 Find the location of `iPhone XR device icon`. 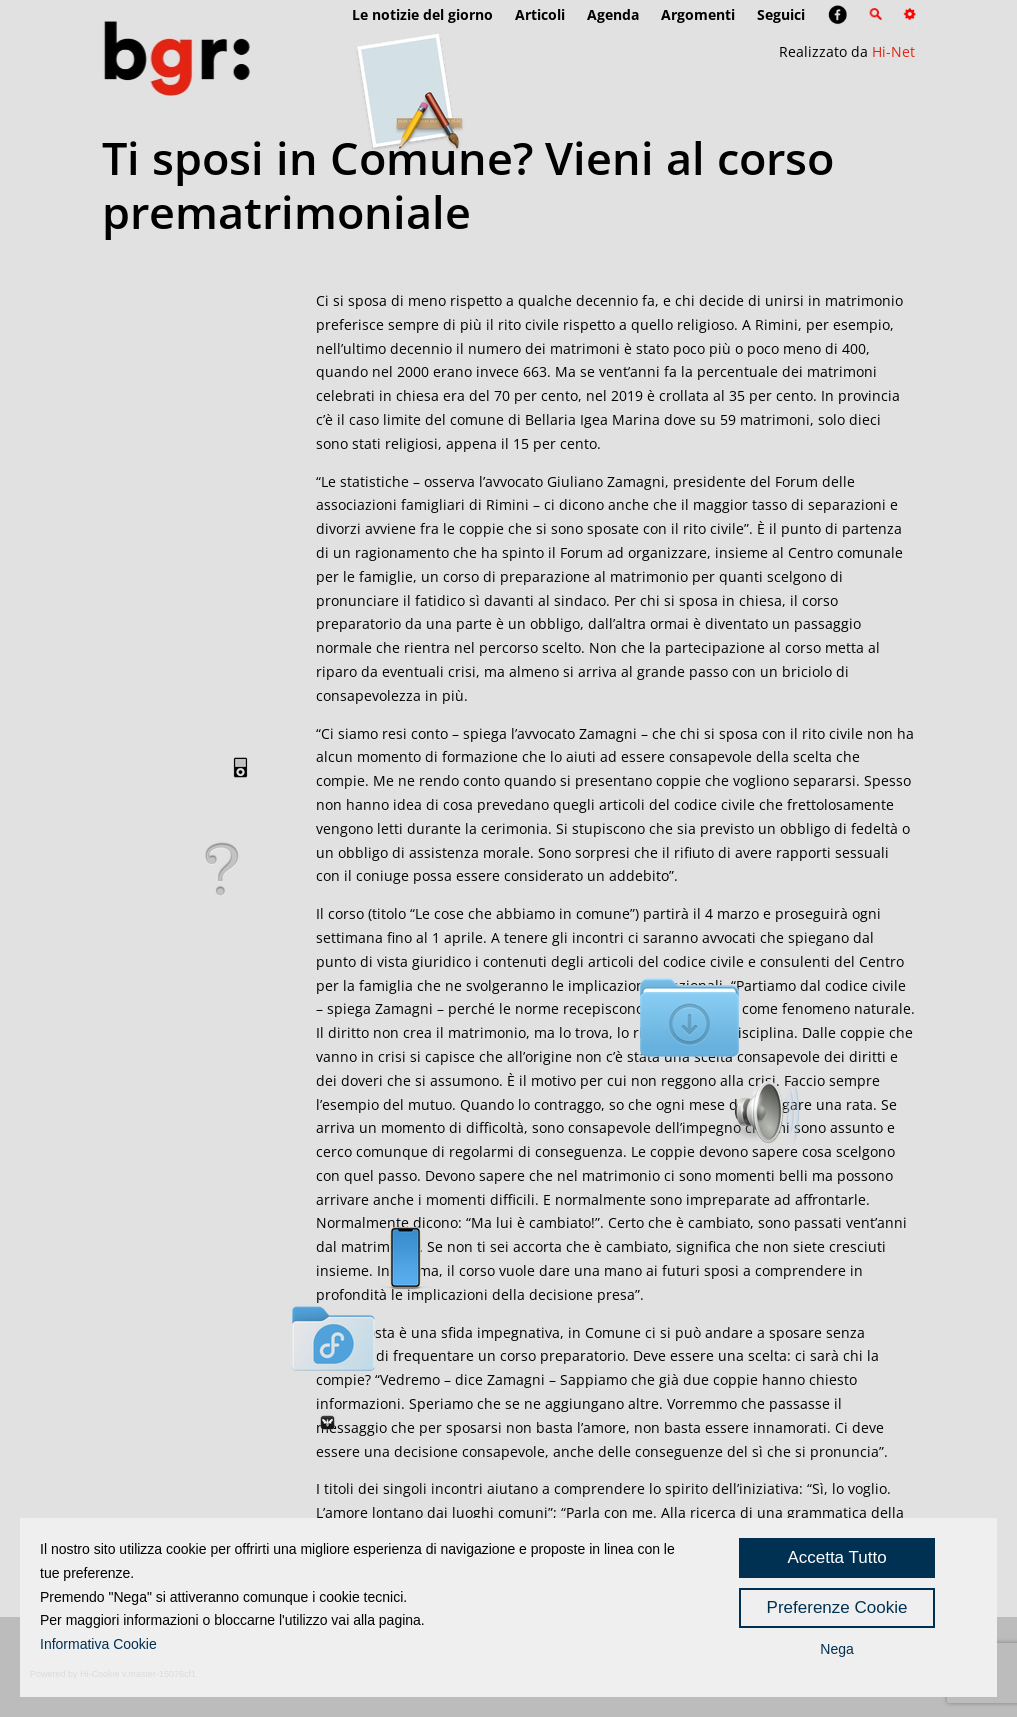

iPhone XR device icon is located at coordinates (405, 1258).